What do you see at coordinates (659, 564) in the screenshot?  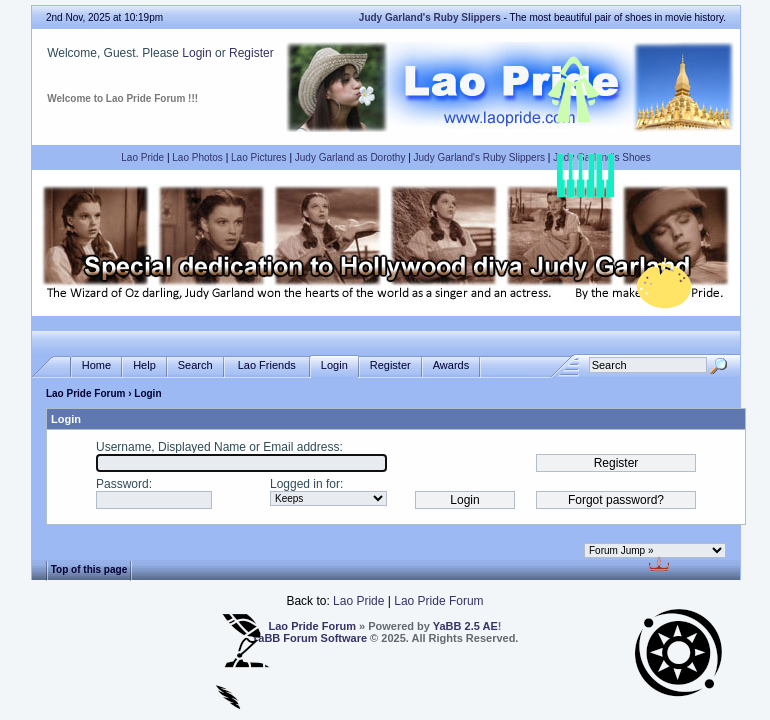 I see `indicates premium or VIP membership status` at bounding box center [659, 564].